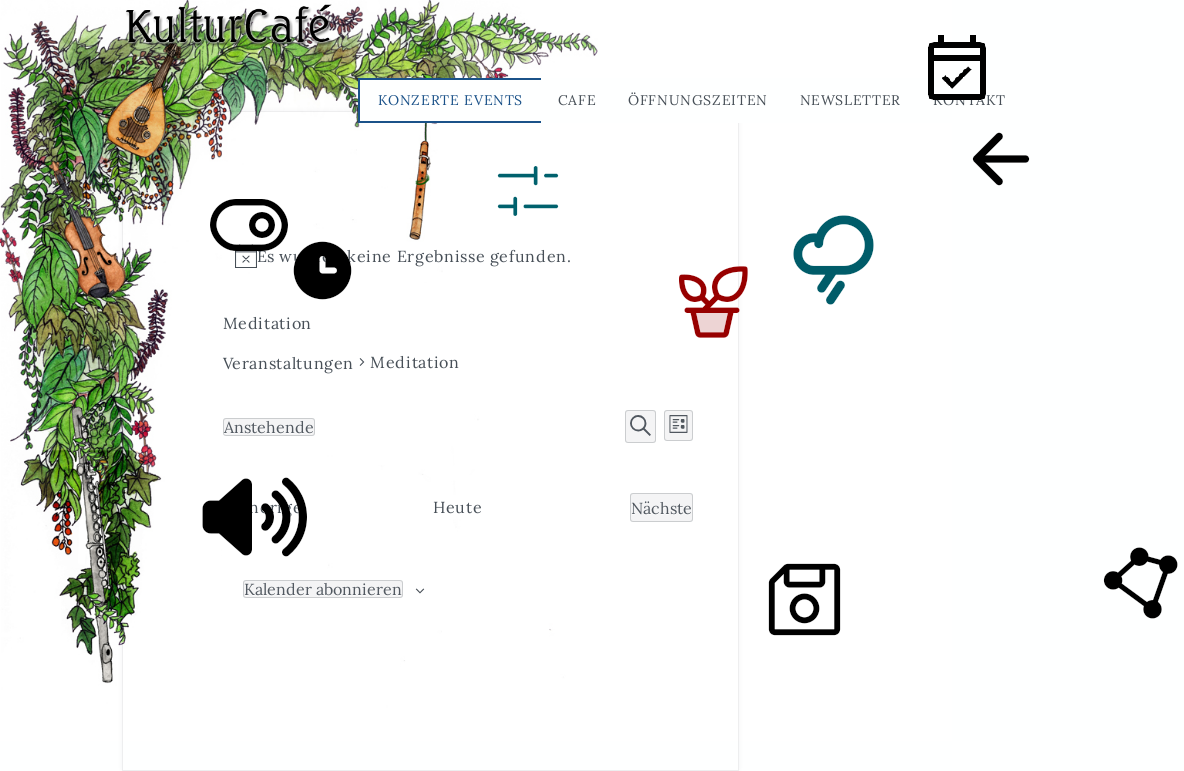 This screenshot has width=1184, height=771. Describe the element at coordinates (833, 258) in the screenshot. I see `indicates rainy weather conditions` at that location.